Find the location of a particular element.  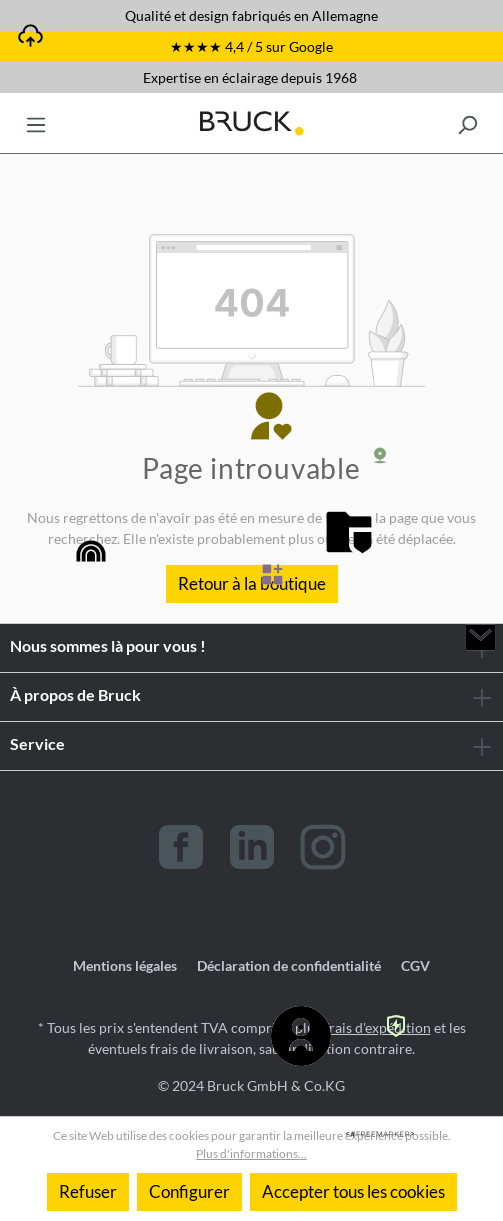

view location with surrounding area range is located at coordinates (380, 455).